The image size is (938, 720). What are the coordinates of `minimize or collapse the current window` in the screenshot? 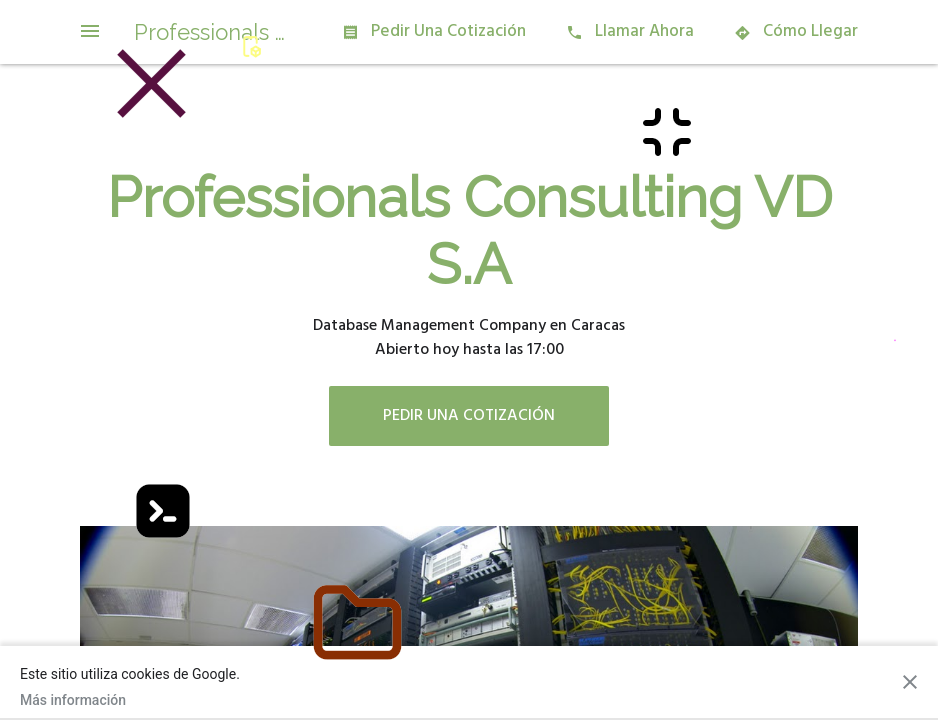 It's located at (667, 132).